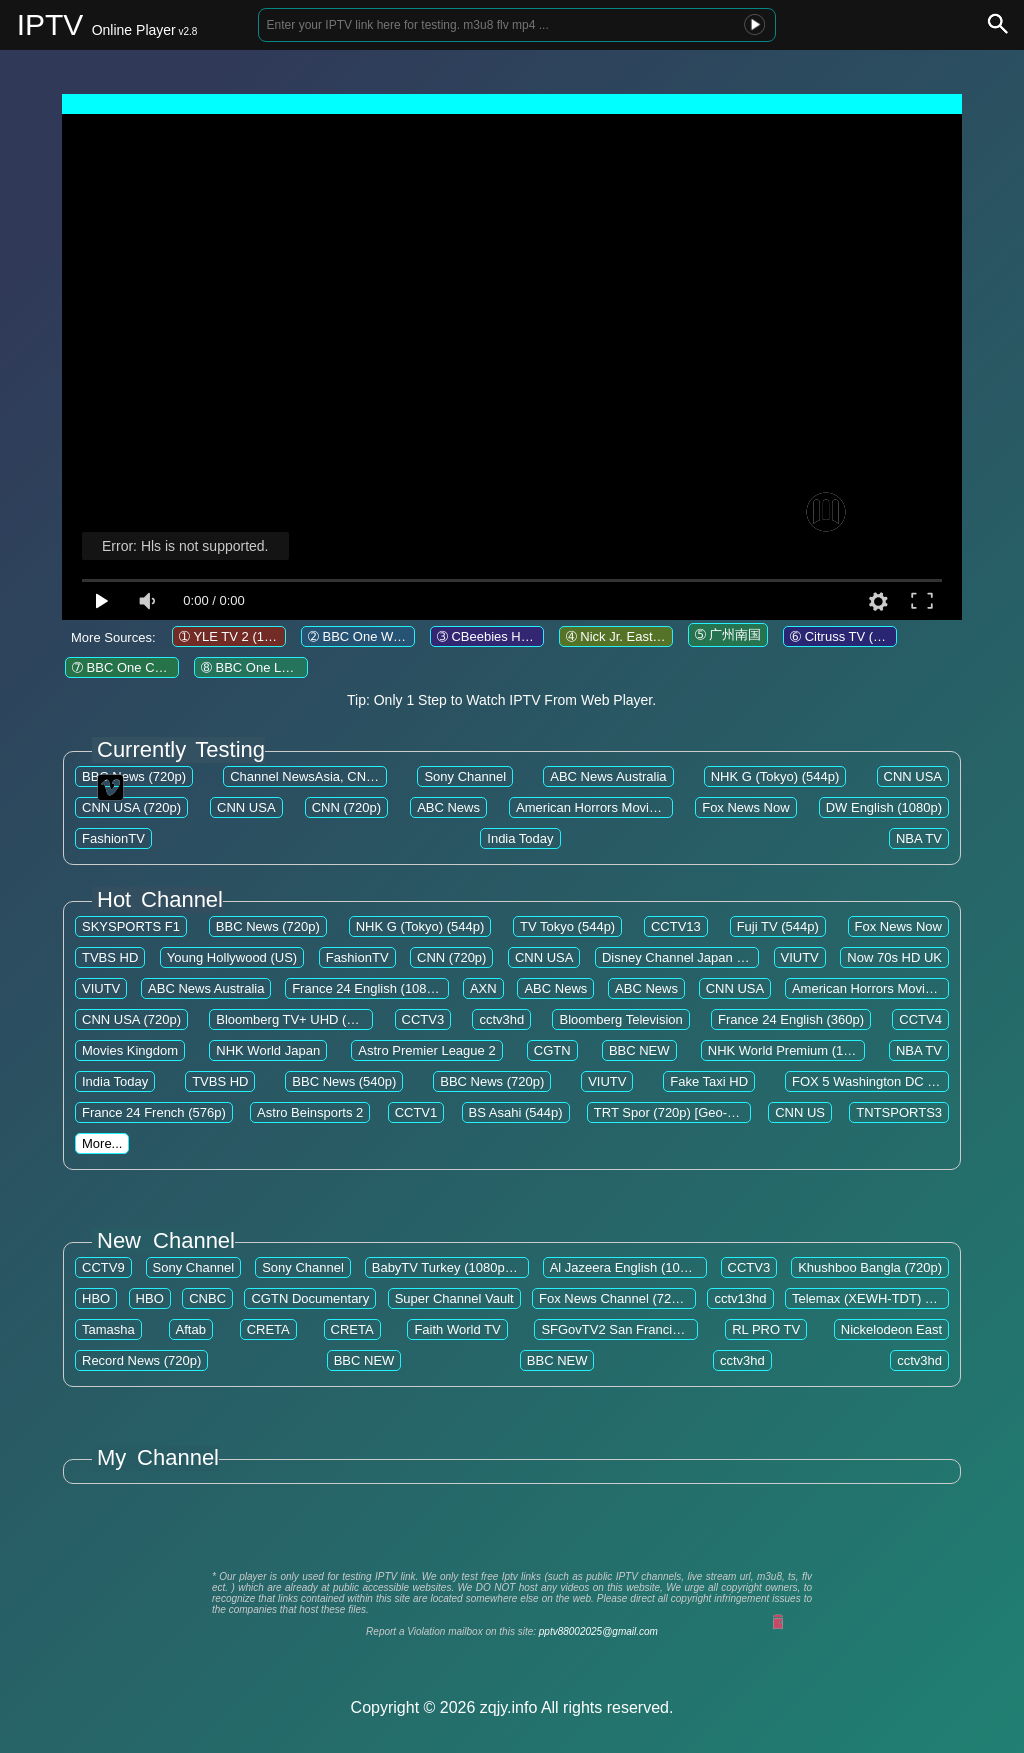  I want to click on mizuni brand logo, so click(826, 512).